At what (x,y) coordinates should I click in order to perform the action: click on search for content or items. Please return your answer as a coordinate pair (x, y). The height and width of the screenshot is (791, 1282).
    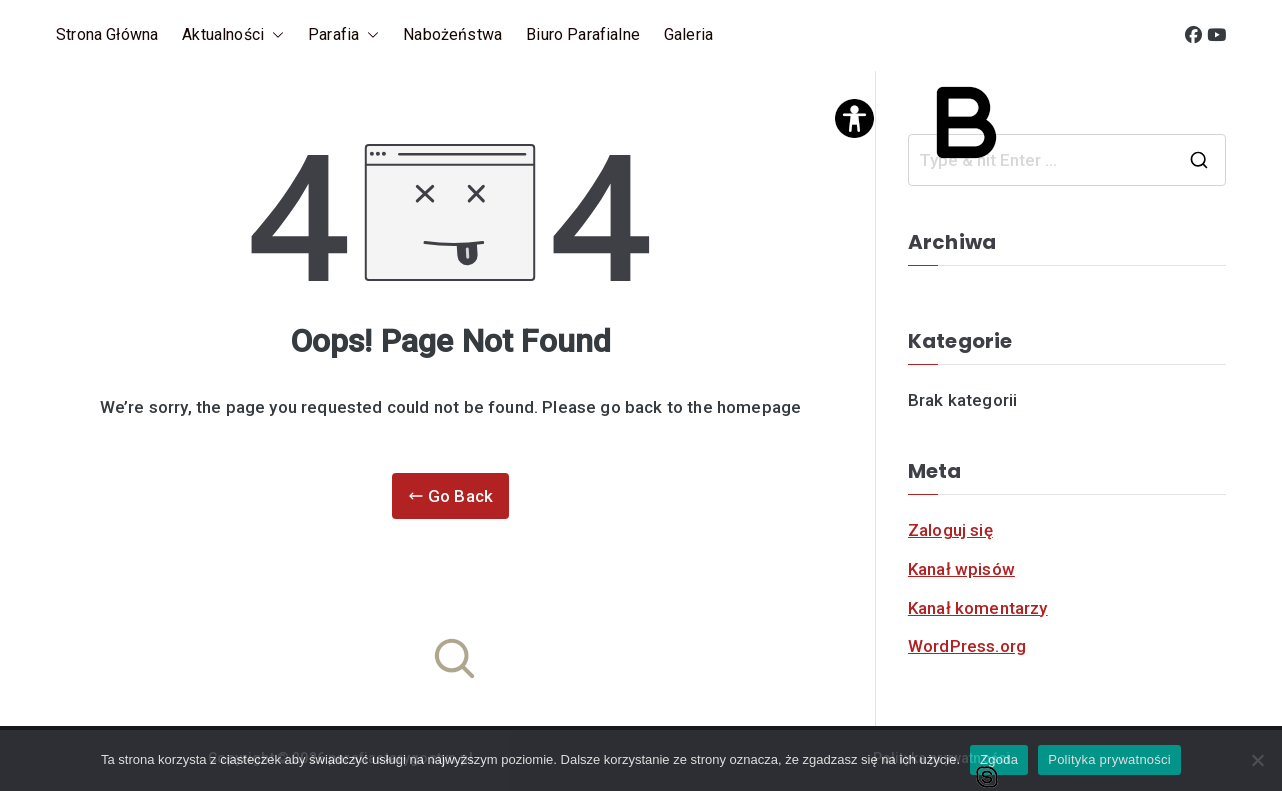
    Looking at the image, I should click on (454, 658).